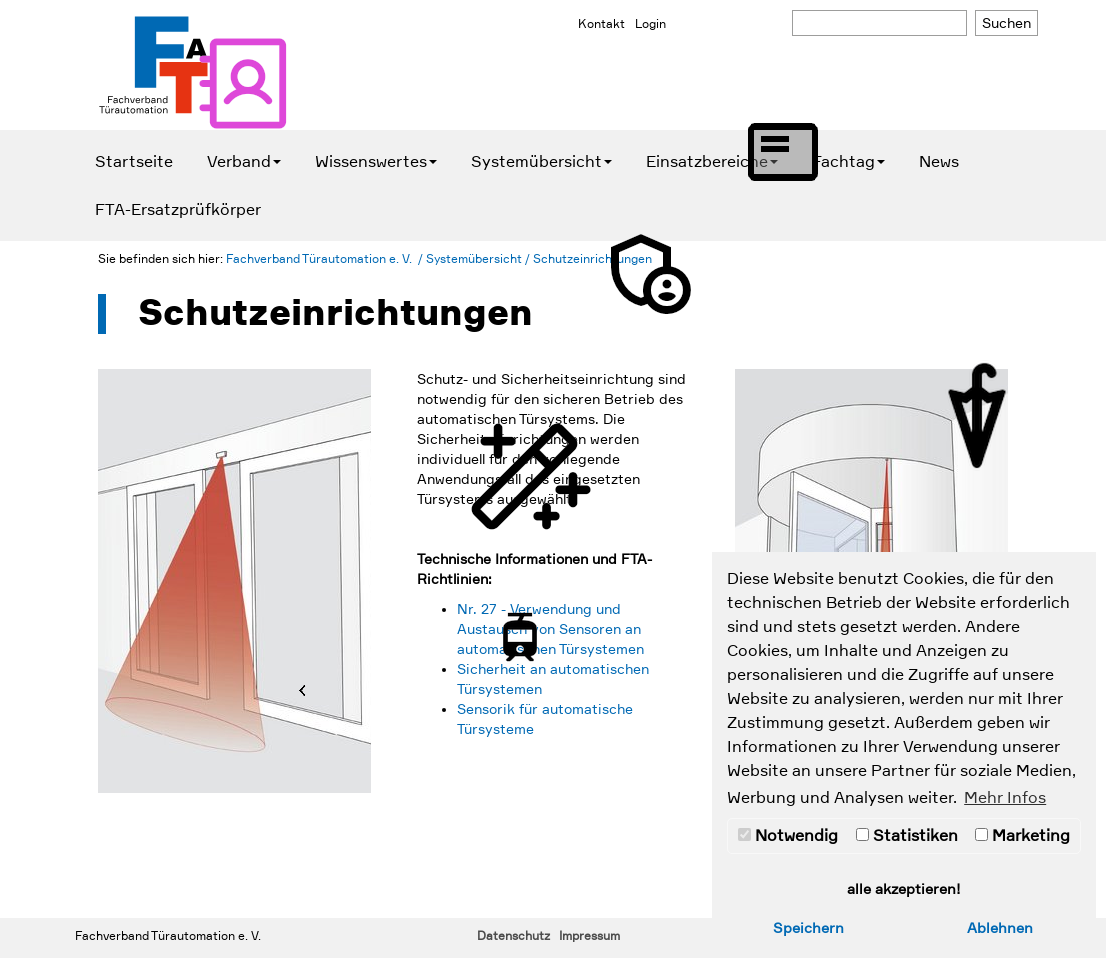  I want to click on view tram or light rail transit options, so click(520, 637).